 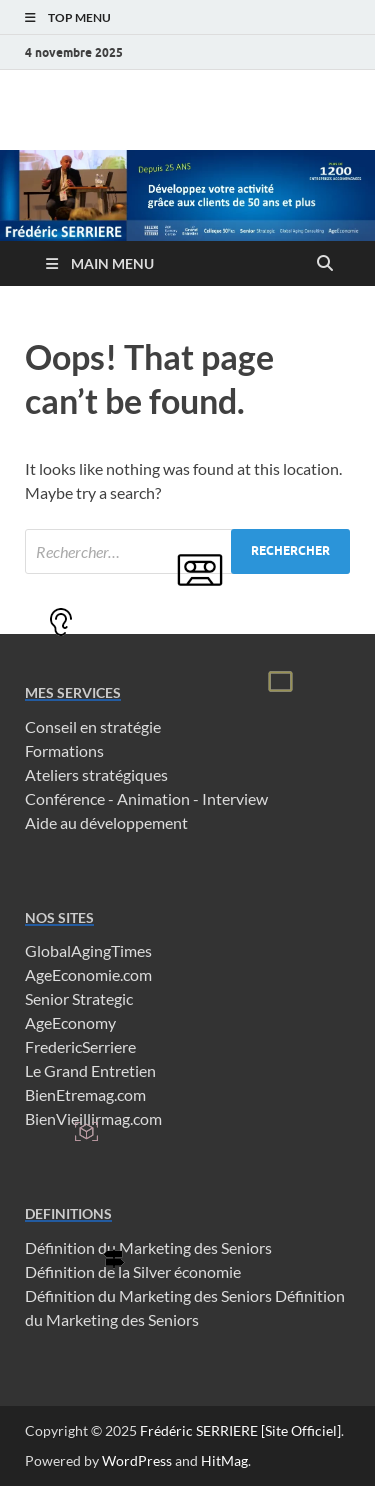 I want to click on view directions or navigation options, so click(x=114, y=1259).